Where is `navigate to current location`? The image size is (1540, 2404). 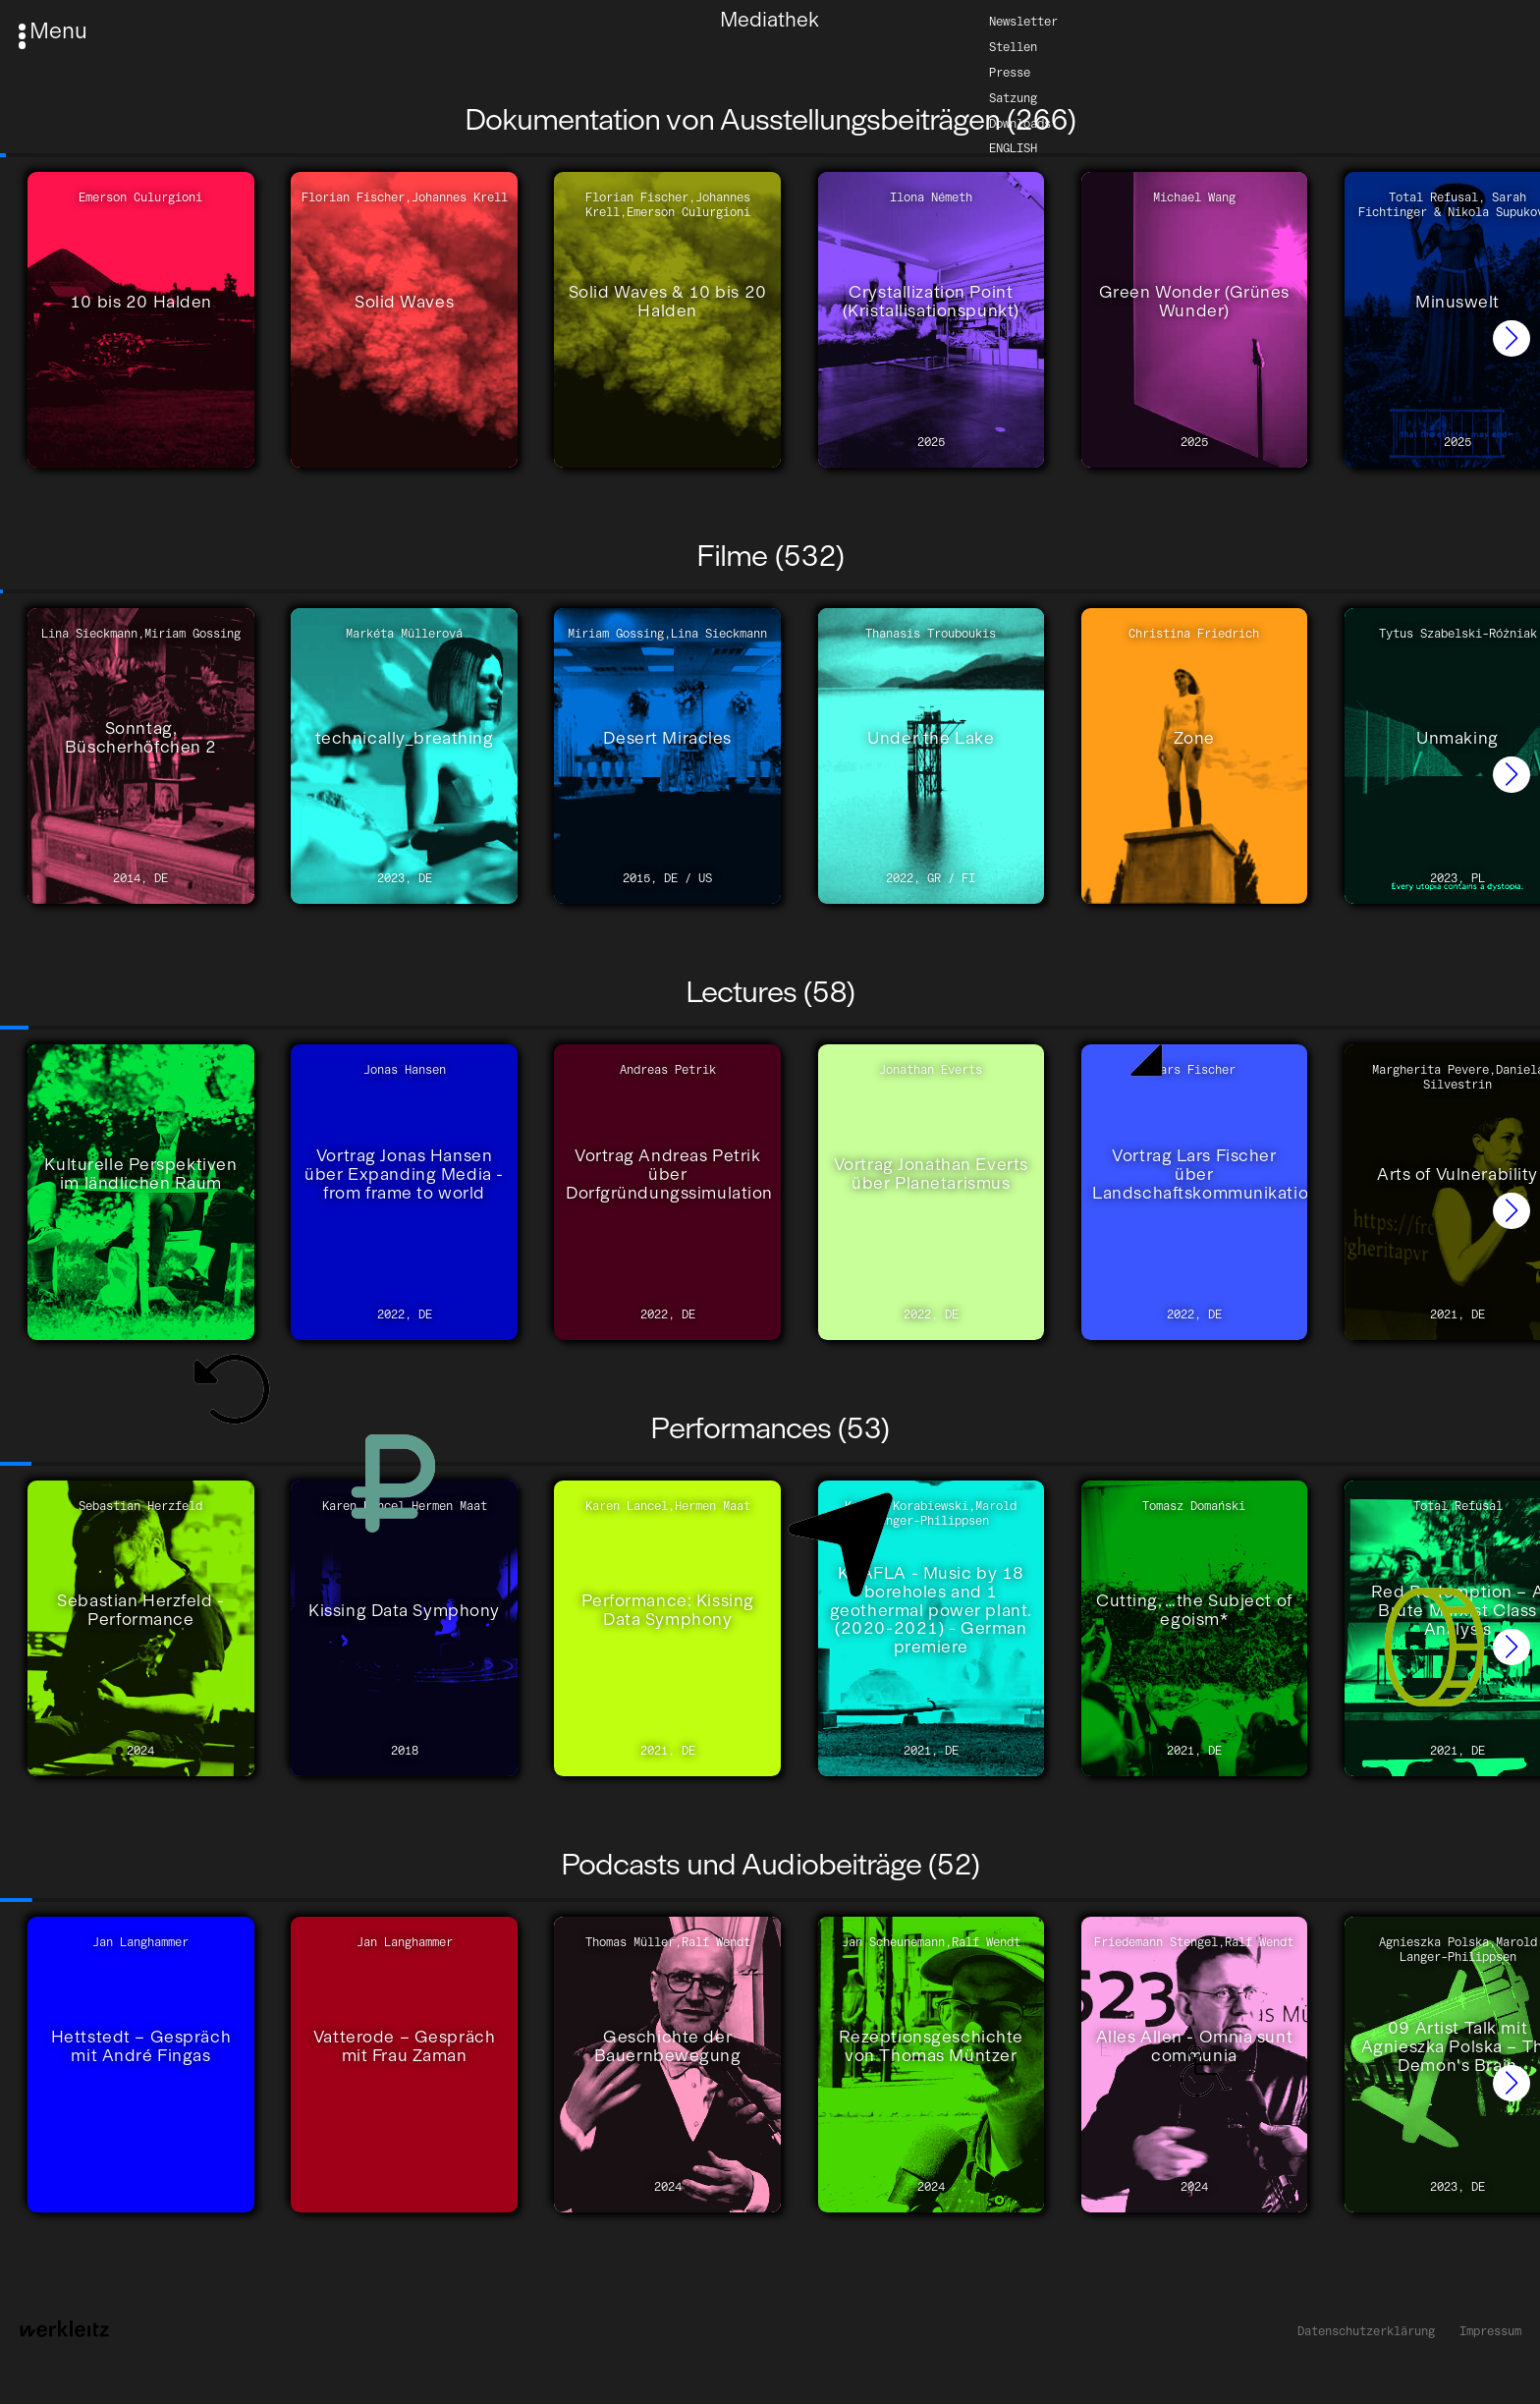 navigate to current location is located at coordinates (846, 1538).